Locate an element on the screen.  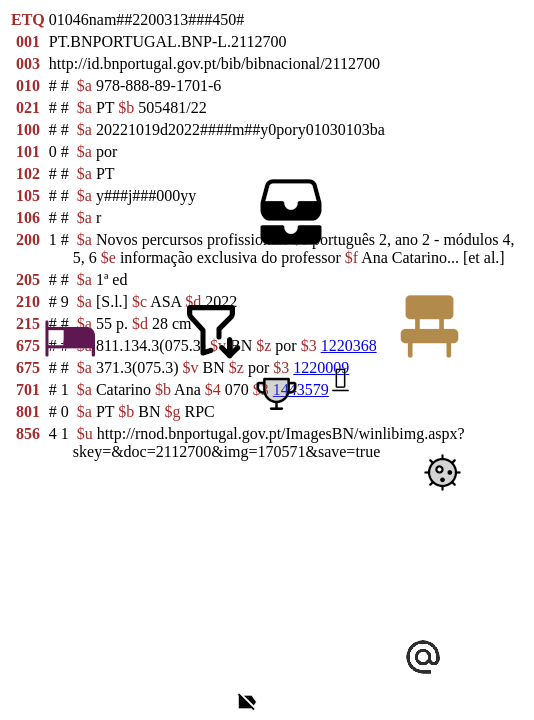
view stacked file trays or inbox is located at coordinates (291, 212).